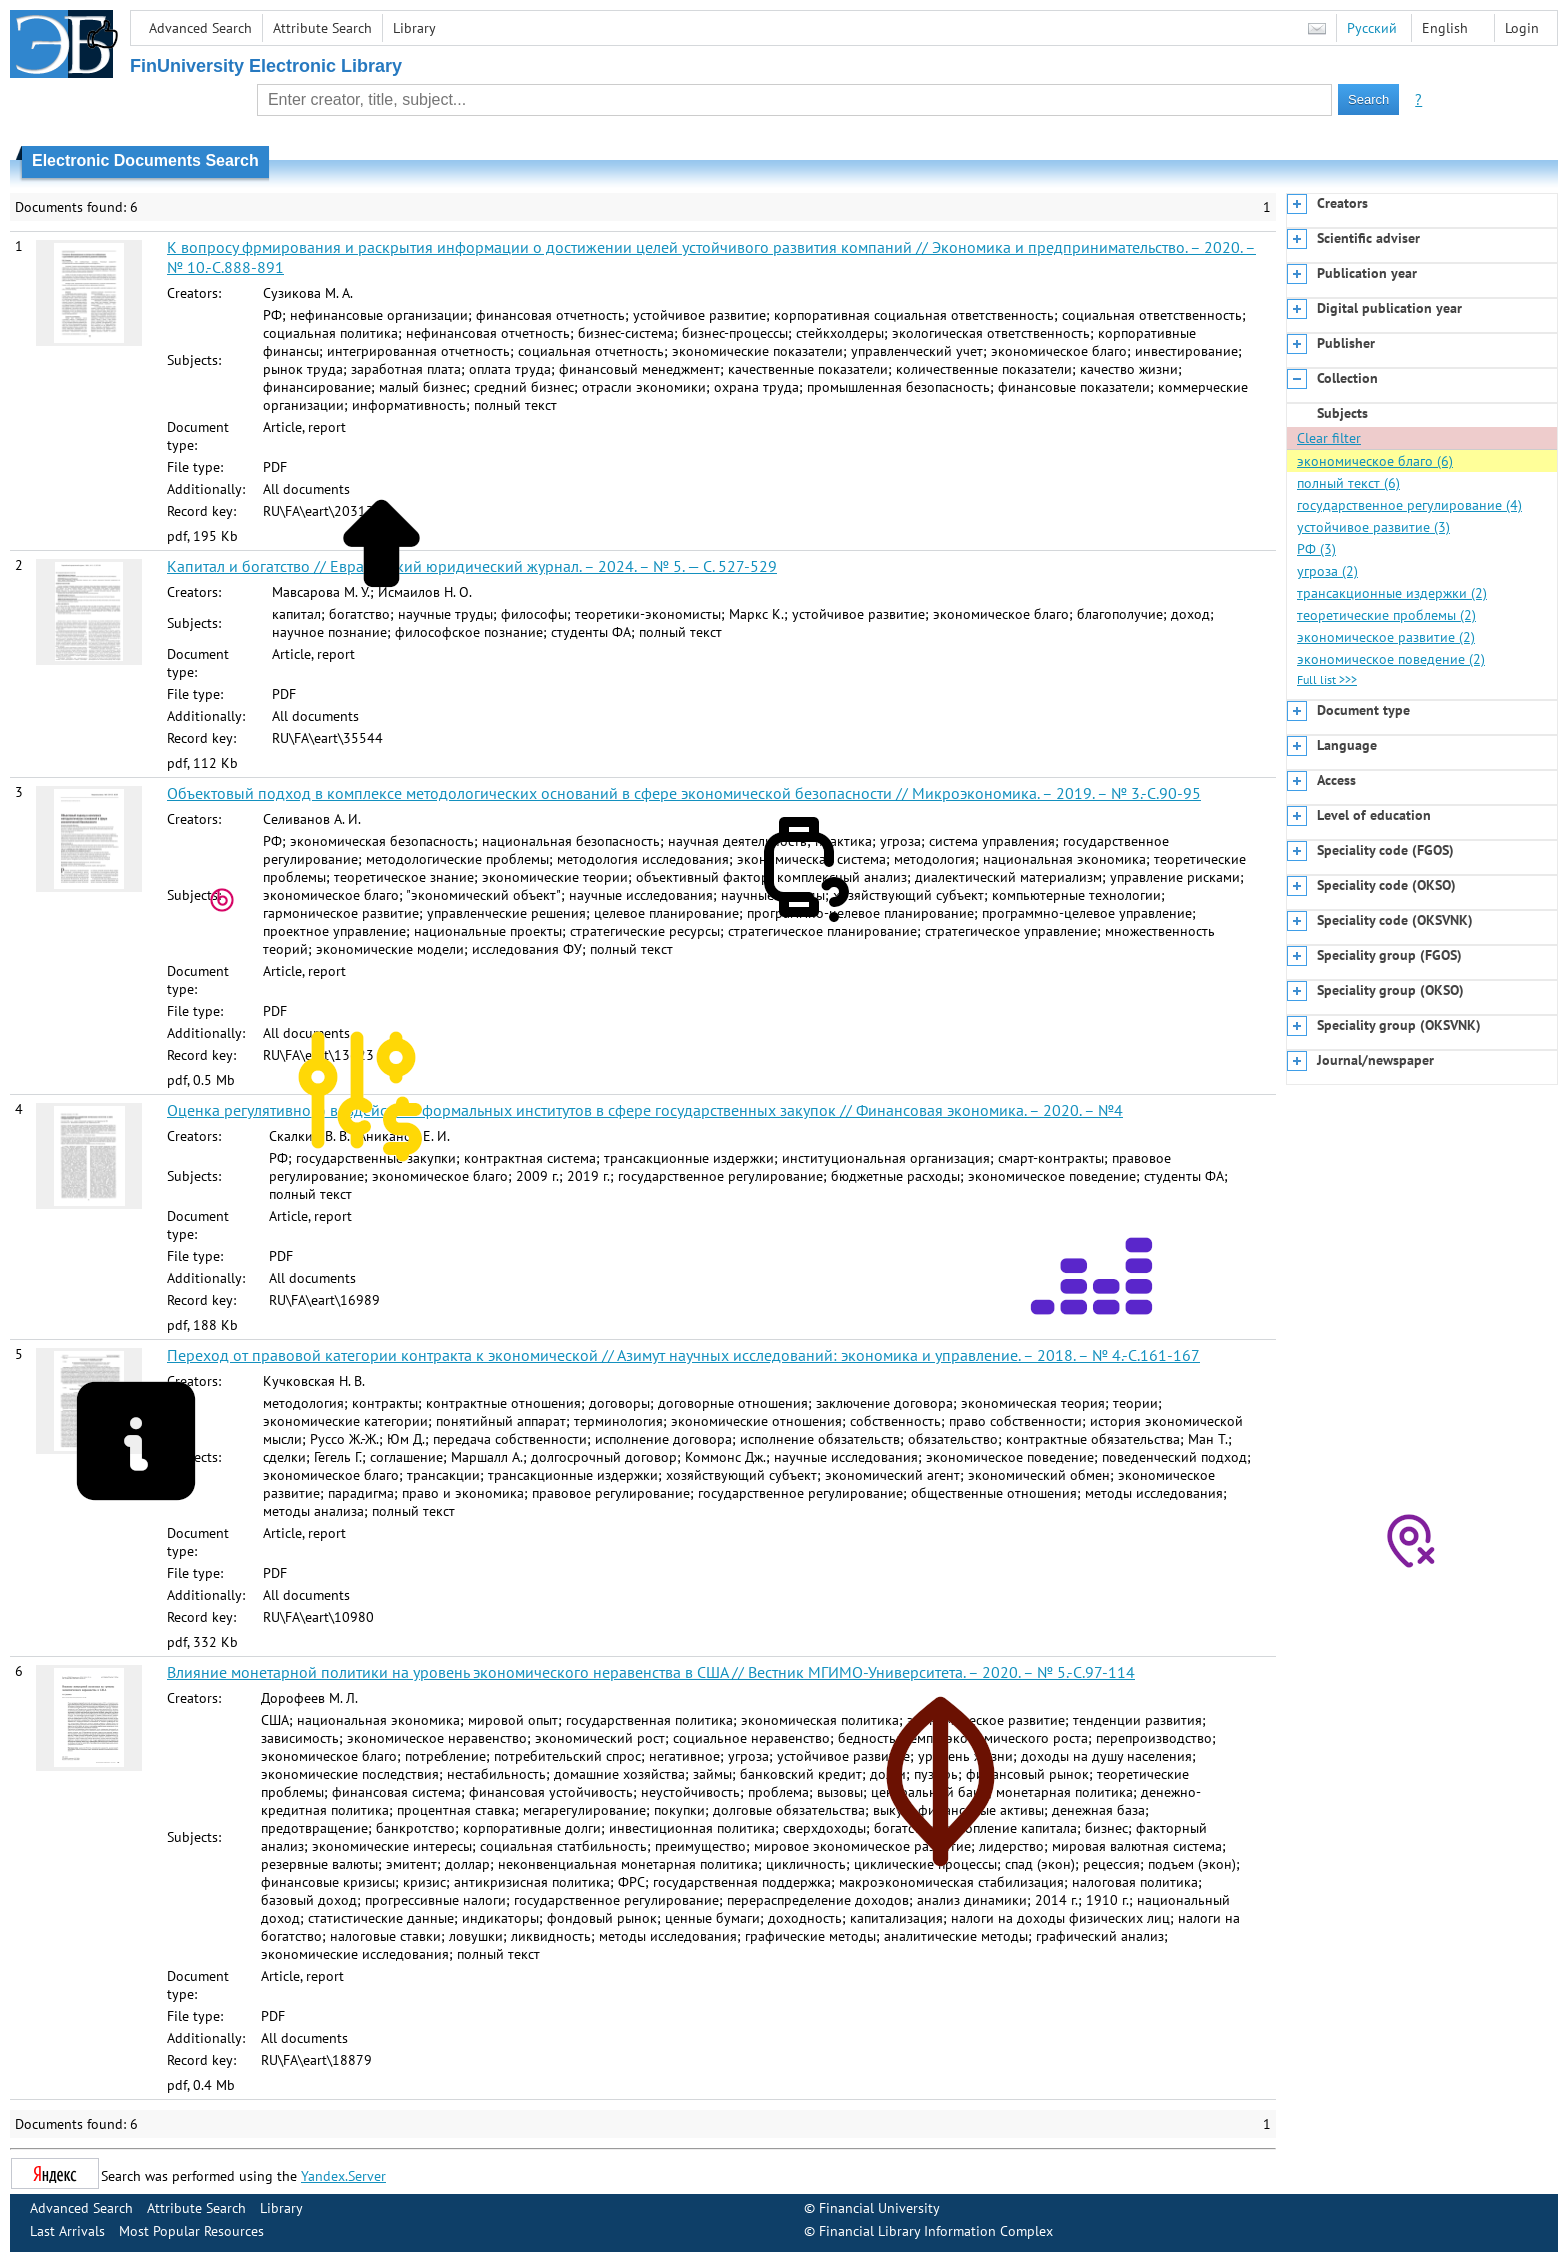 Image resolution: width=1568 pixels, height=2252 pixels. What do you see at coordinates (1409, 1541) in the screenshot?
I see `remove a saved location` at bounding box center [1409, 1541].